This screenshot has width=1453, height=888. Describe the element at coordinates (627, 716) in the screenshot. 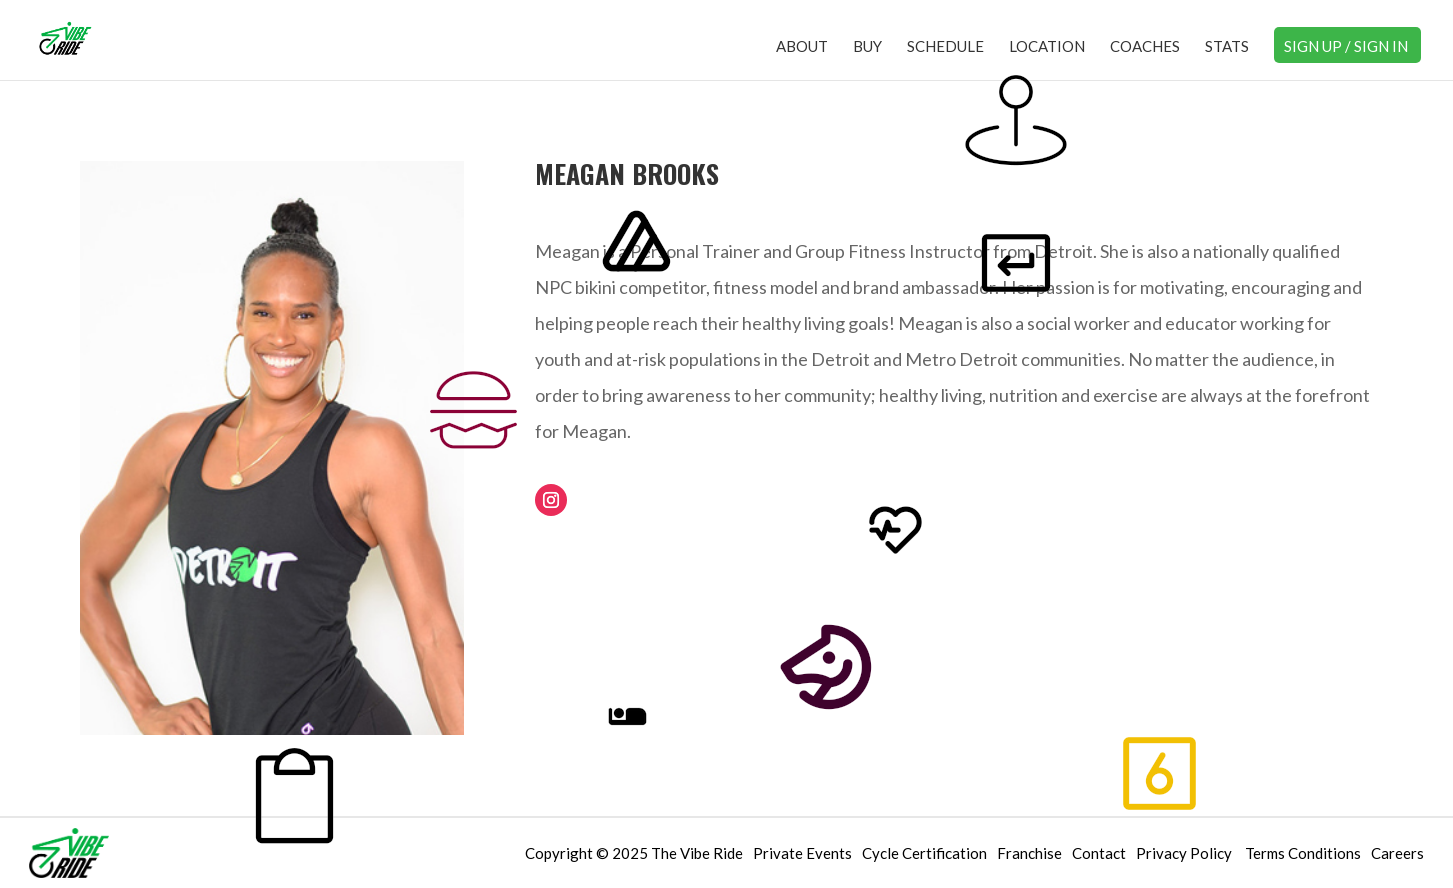

I see `select a lie-flat or suite seat option` at that location.